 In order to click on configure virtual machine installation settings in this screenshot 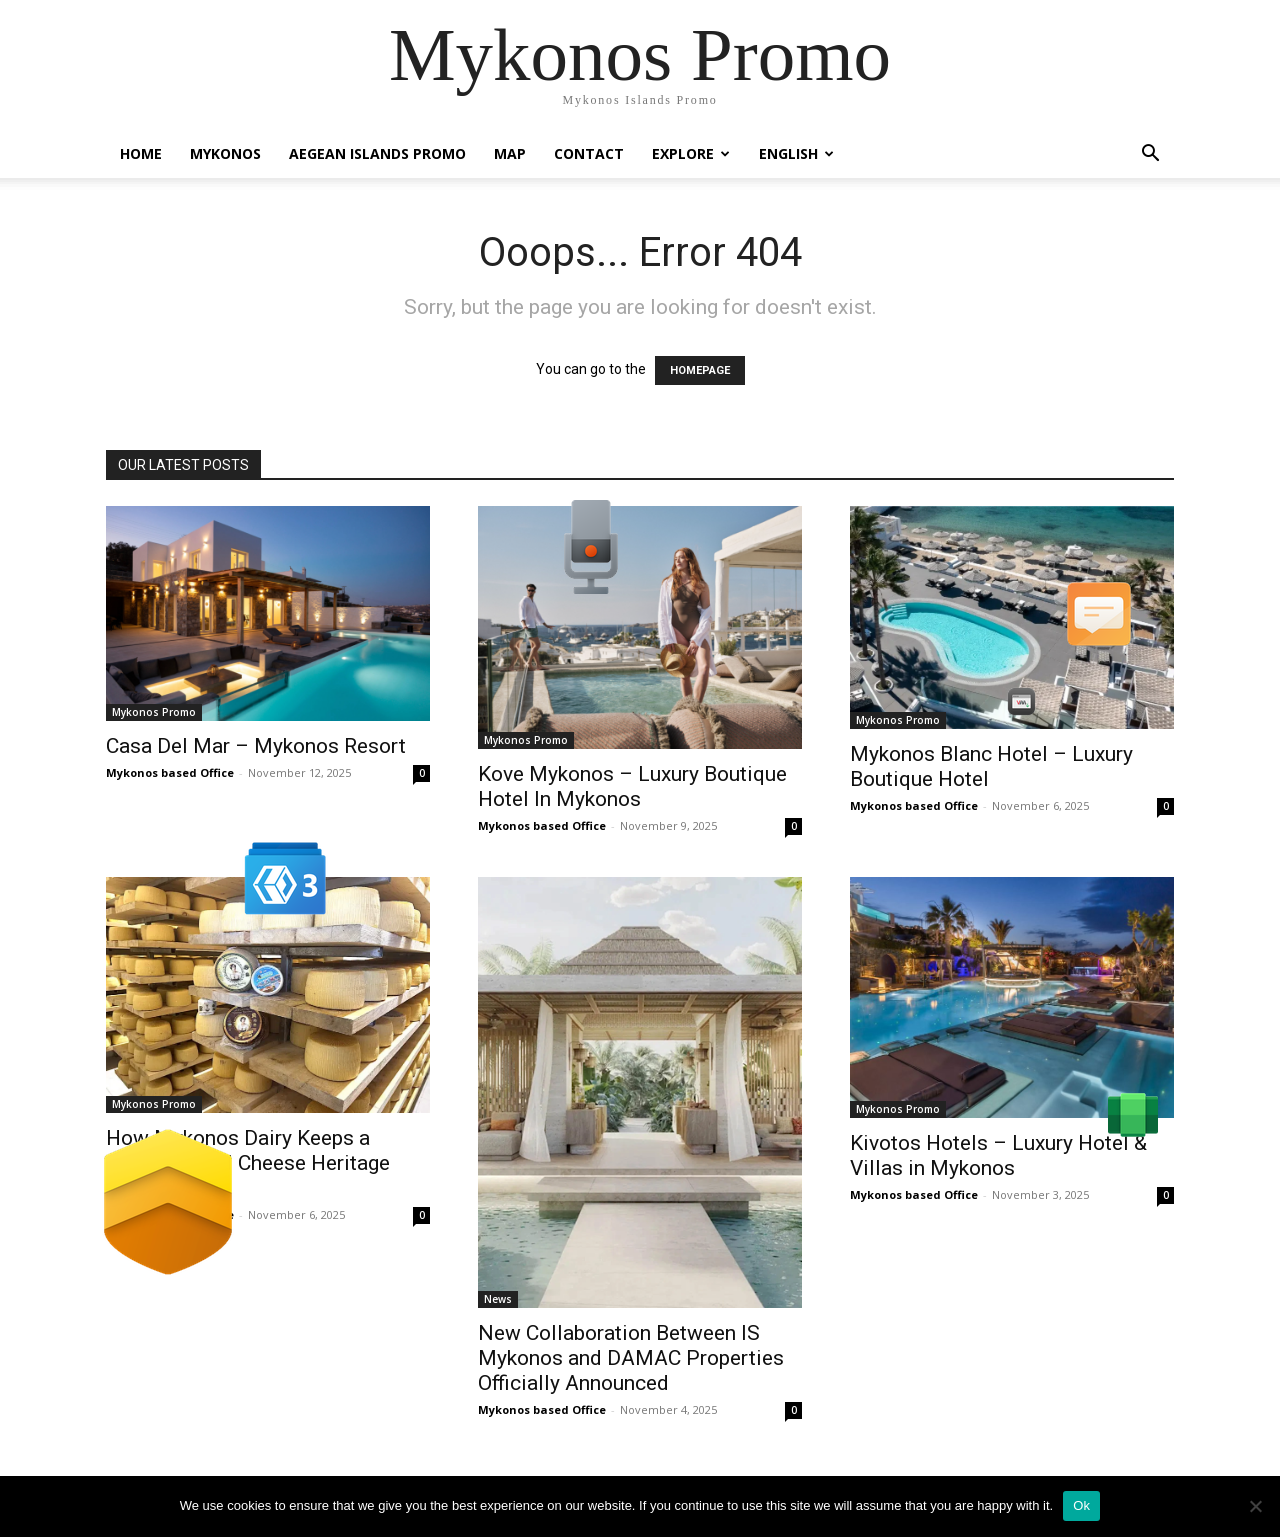, I will do `click(1021, 701)`.